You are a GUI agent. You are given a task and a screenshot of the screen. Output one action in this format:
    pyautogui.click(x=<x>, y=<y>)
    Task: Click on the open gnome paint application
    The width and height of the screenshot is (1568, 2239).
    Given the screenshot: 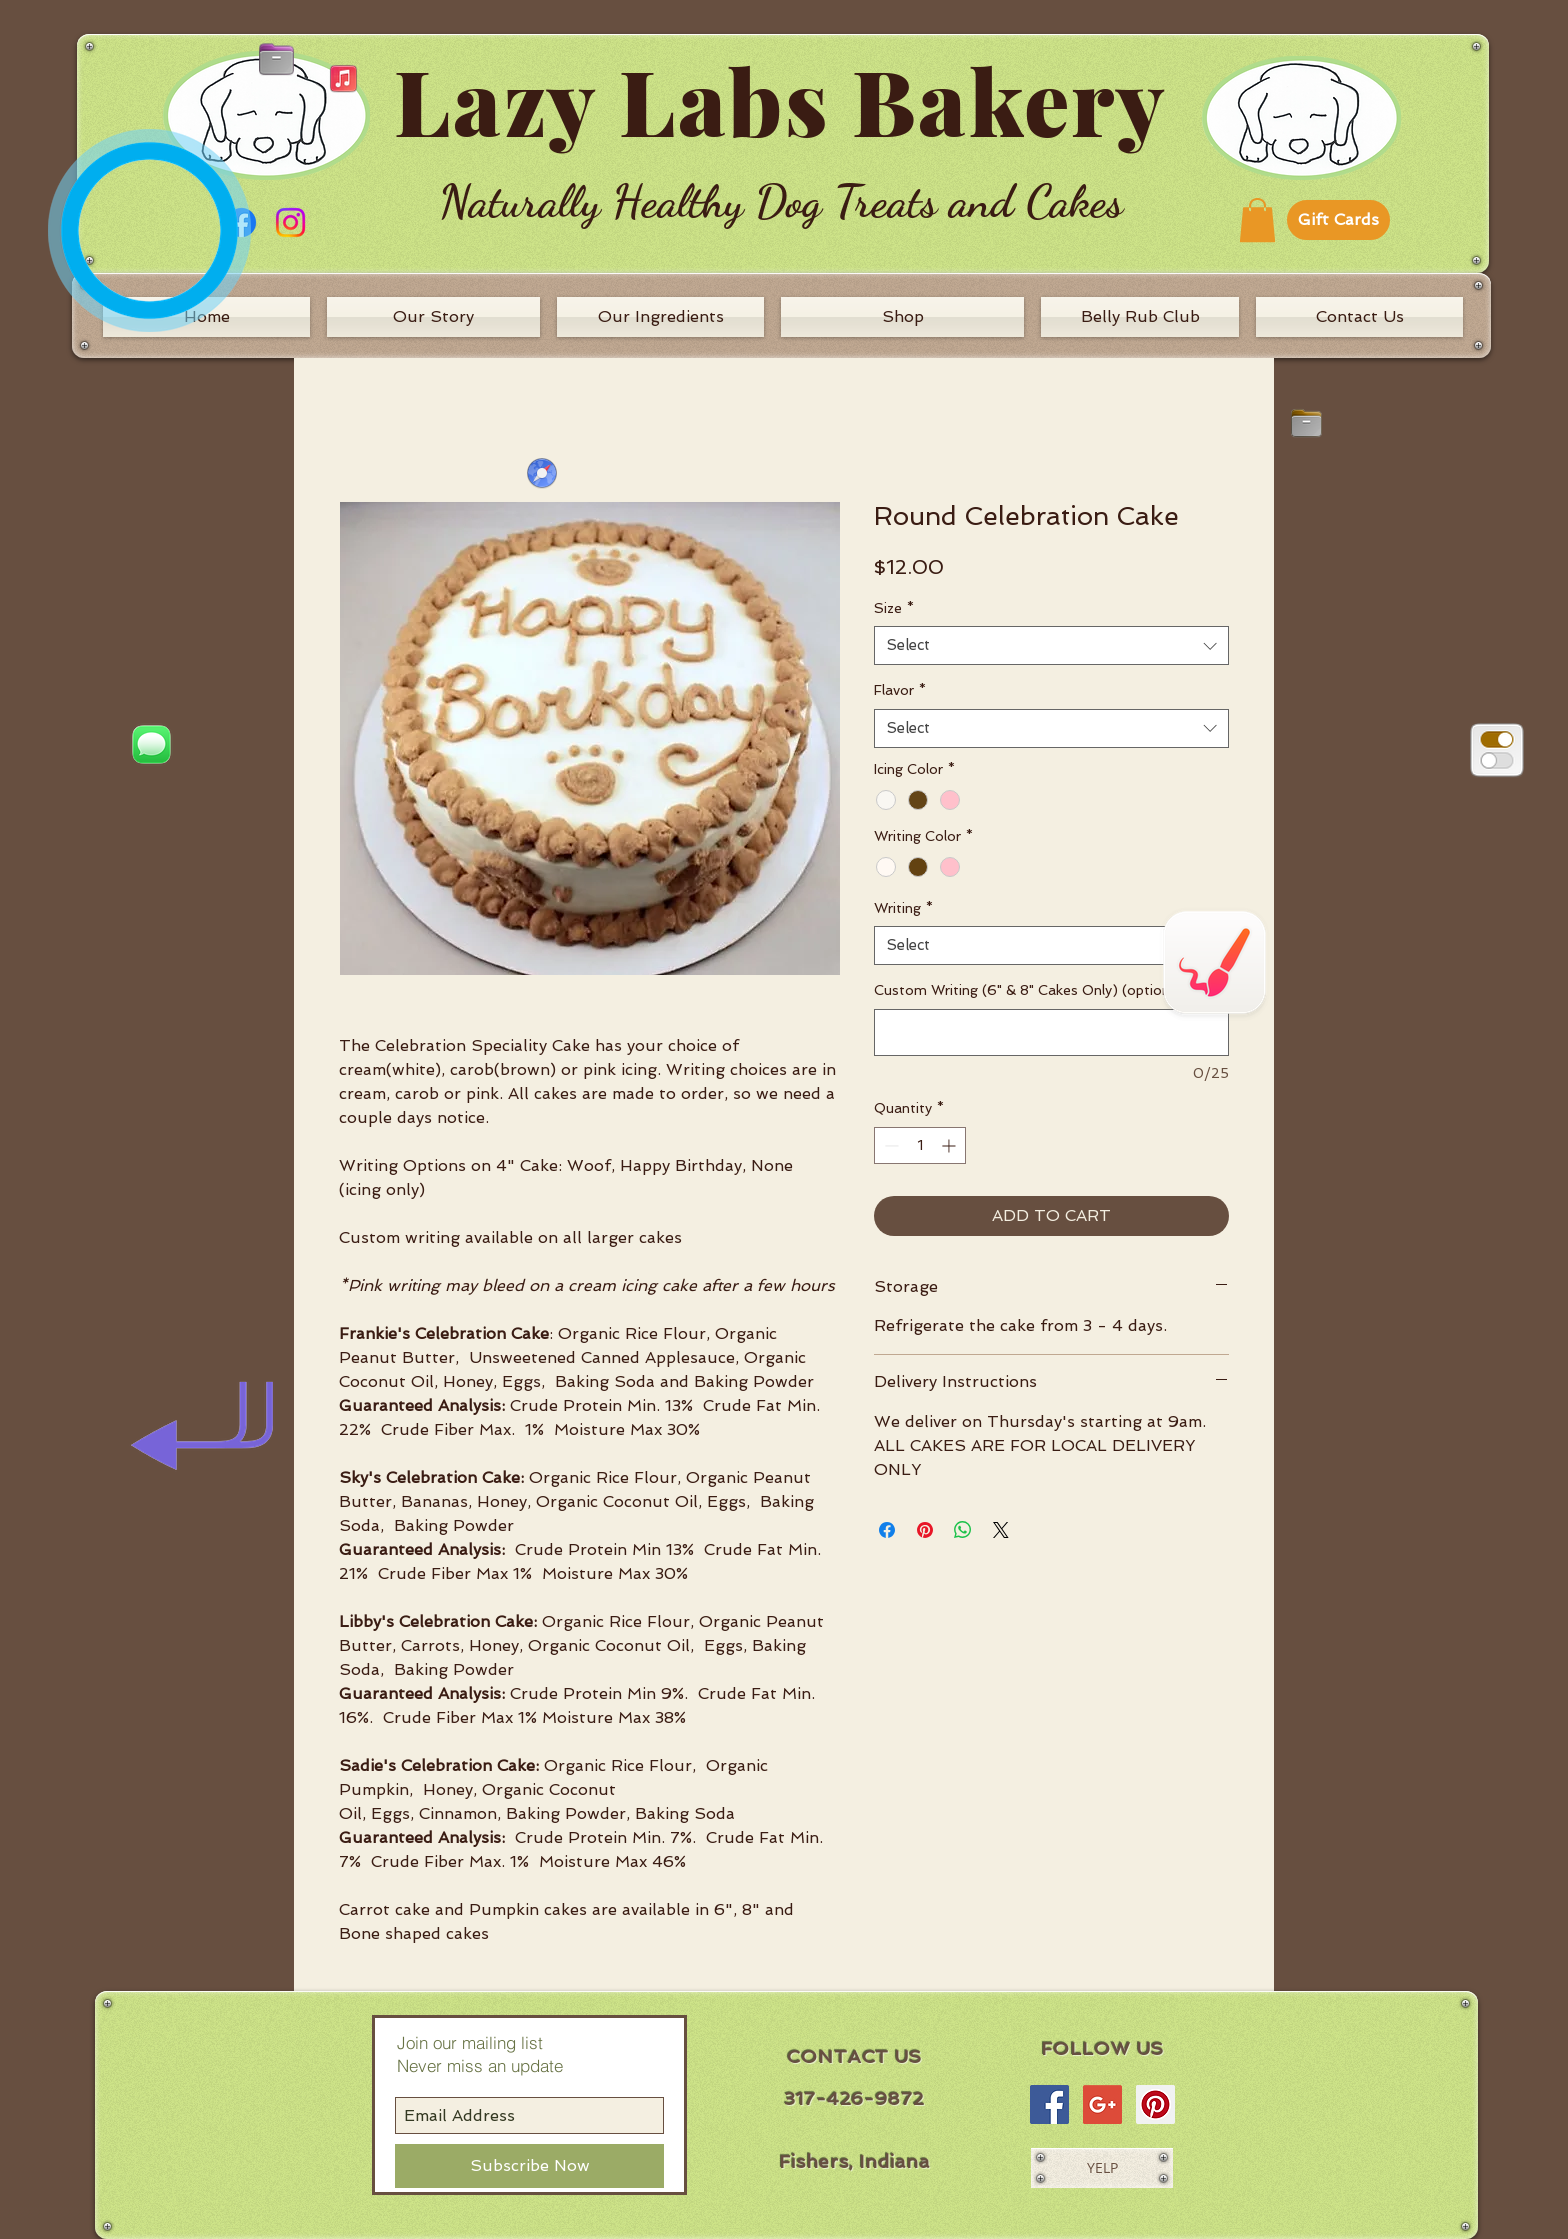 What is the action you would take?
    pyautogui.click(x=1214, y=962)
    